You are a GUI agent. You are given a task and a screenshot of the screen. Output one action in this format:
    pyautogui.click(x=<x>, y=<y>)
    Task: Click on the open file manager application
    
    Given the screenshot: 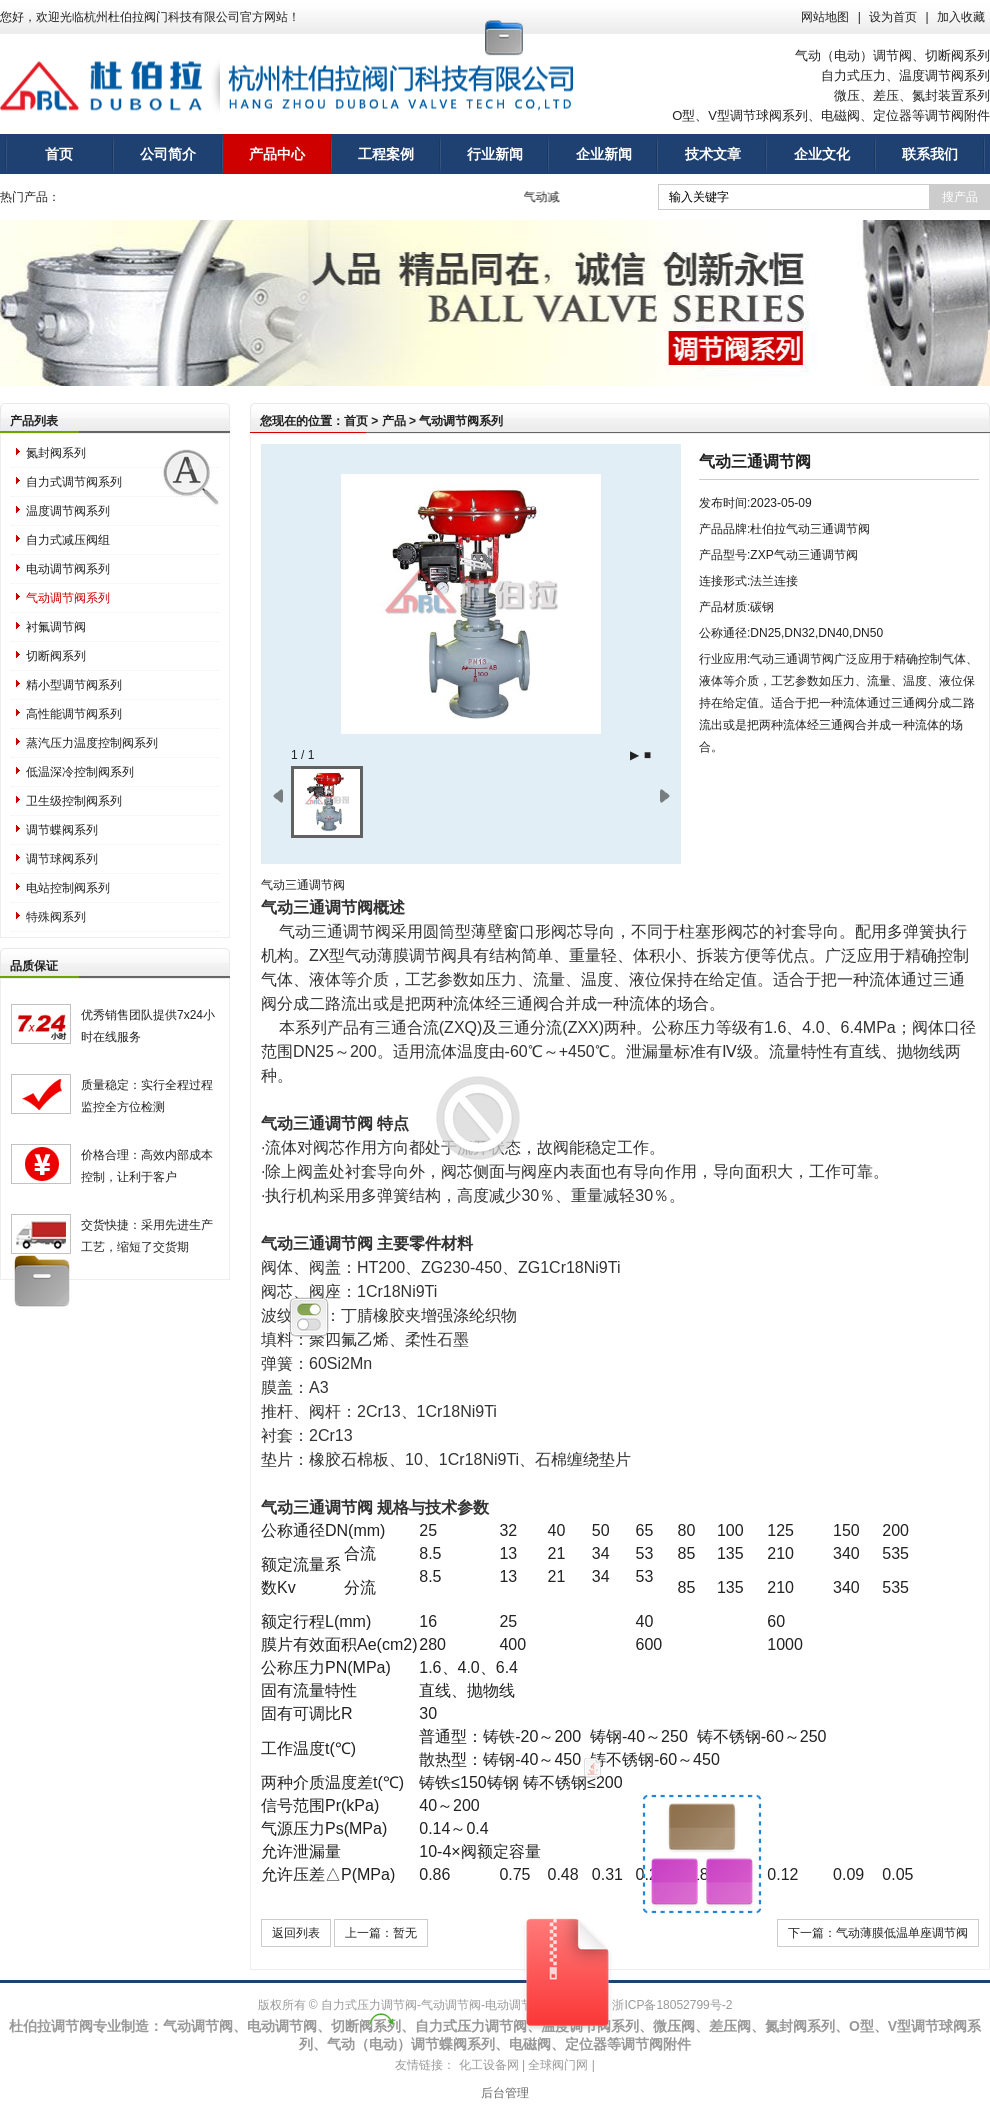 What is the action you would take?
    pyautogui.click(x=42, y=1281)
    